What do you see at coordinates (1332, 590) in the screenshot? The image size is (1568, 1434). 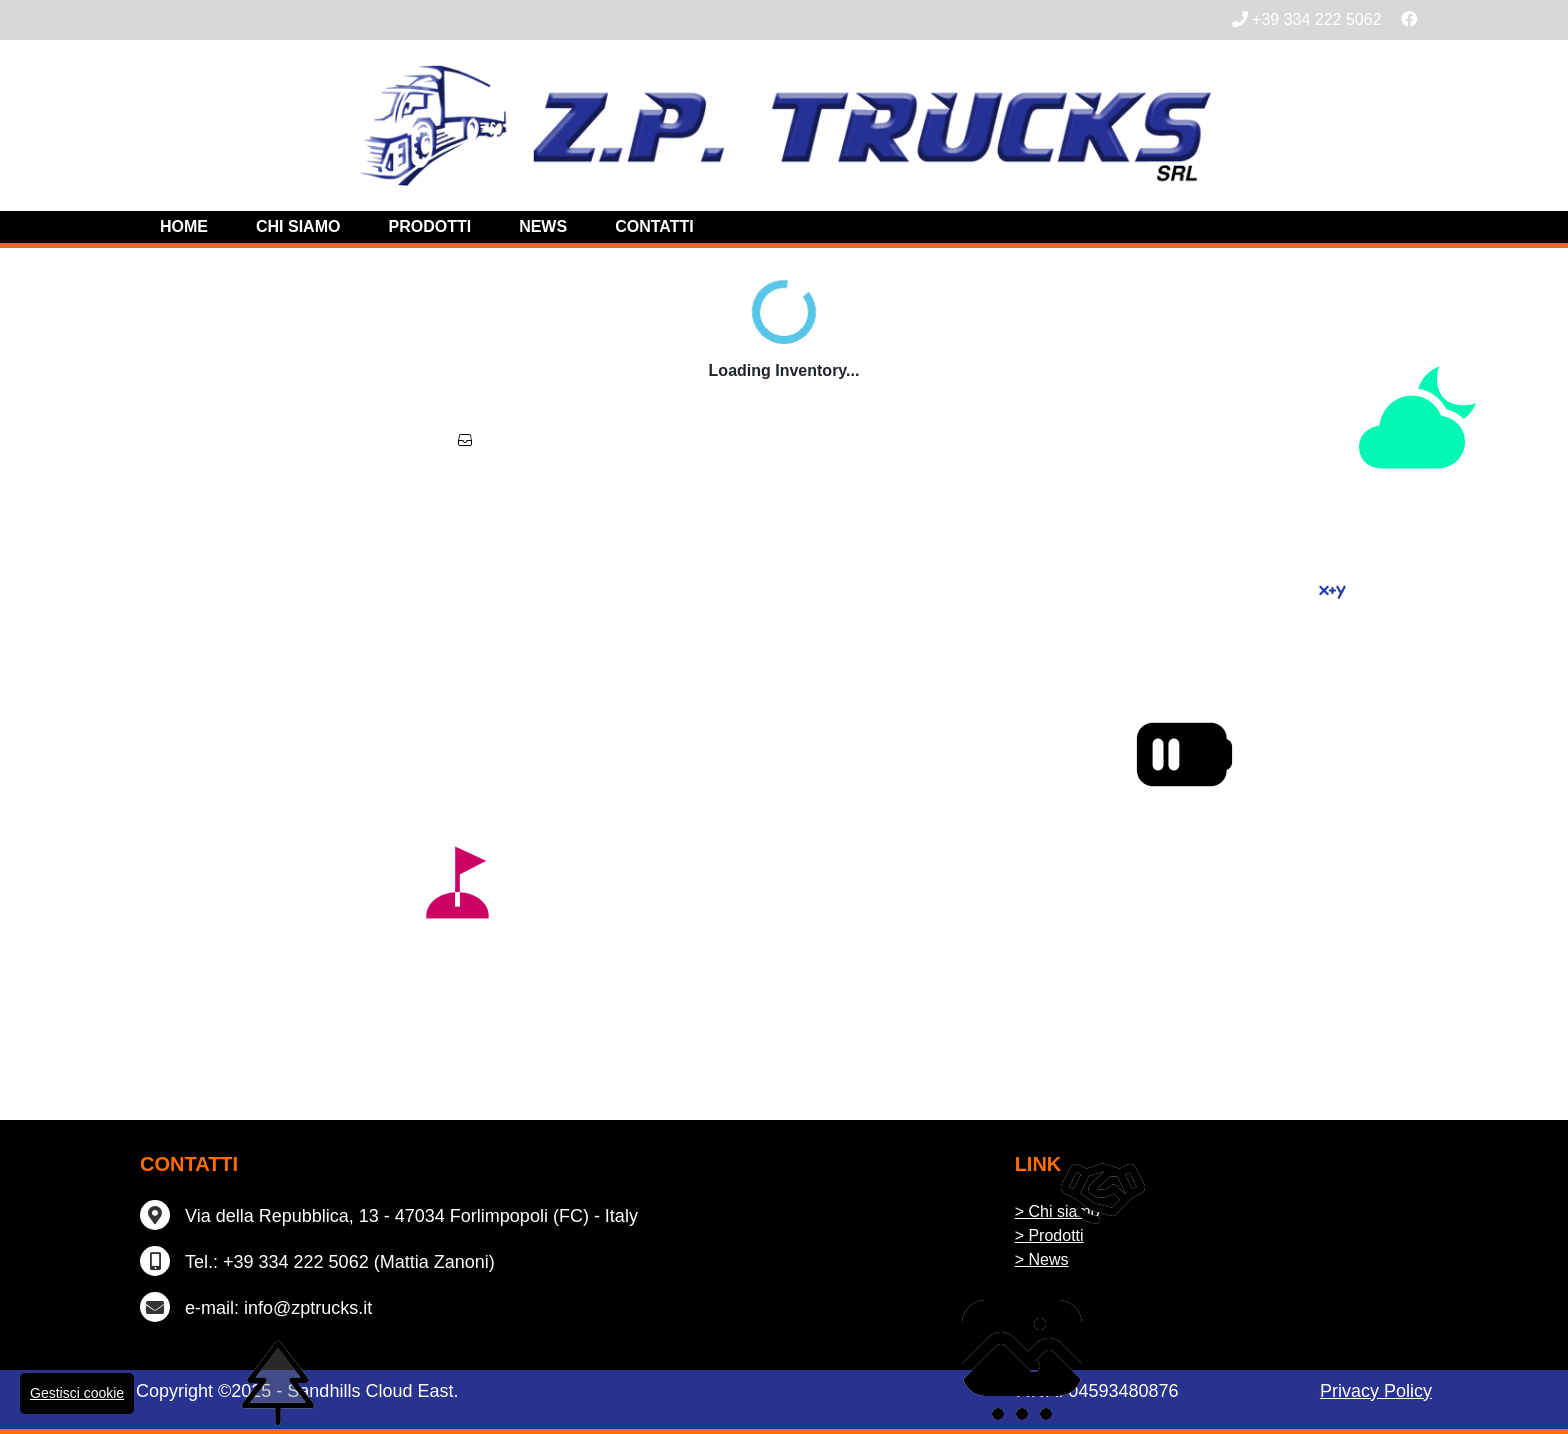 I see `access math or calculator functions` at bounding box center [1332, 590].